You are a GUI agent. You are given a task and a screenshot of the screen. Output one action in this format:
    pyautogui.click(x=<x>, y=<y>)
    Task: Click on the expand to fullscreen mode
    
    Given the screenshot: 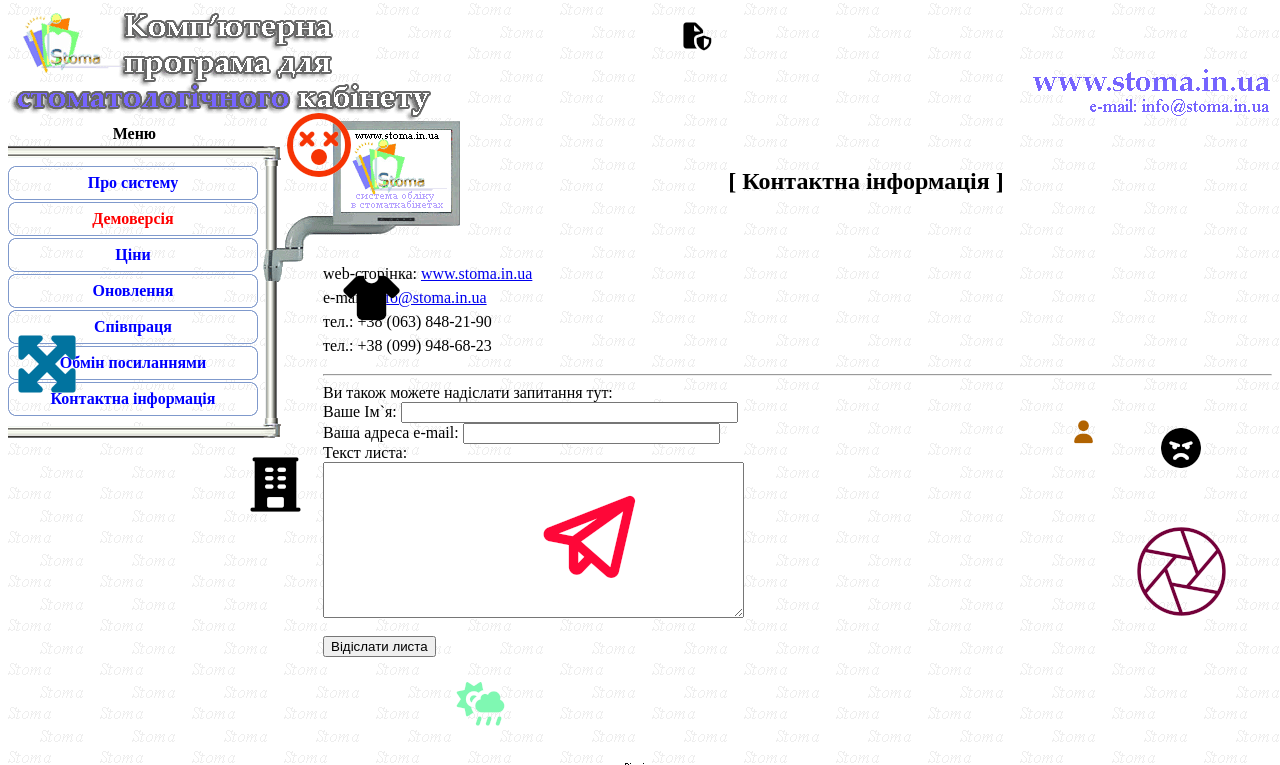 What is the action you would take?
    pyautogui.click(x=47, y=364)
    